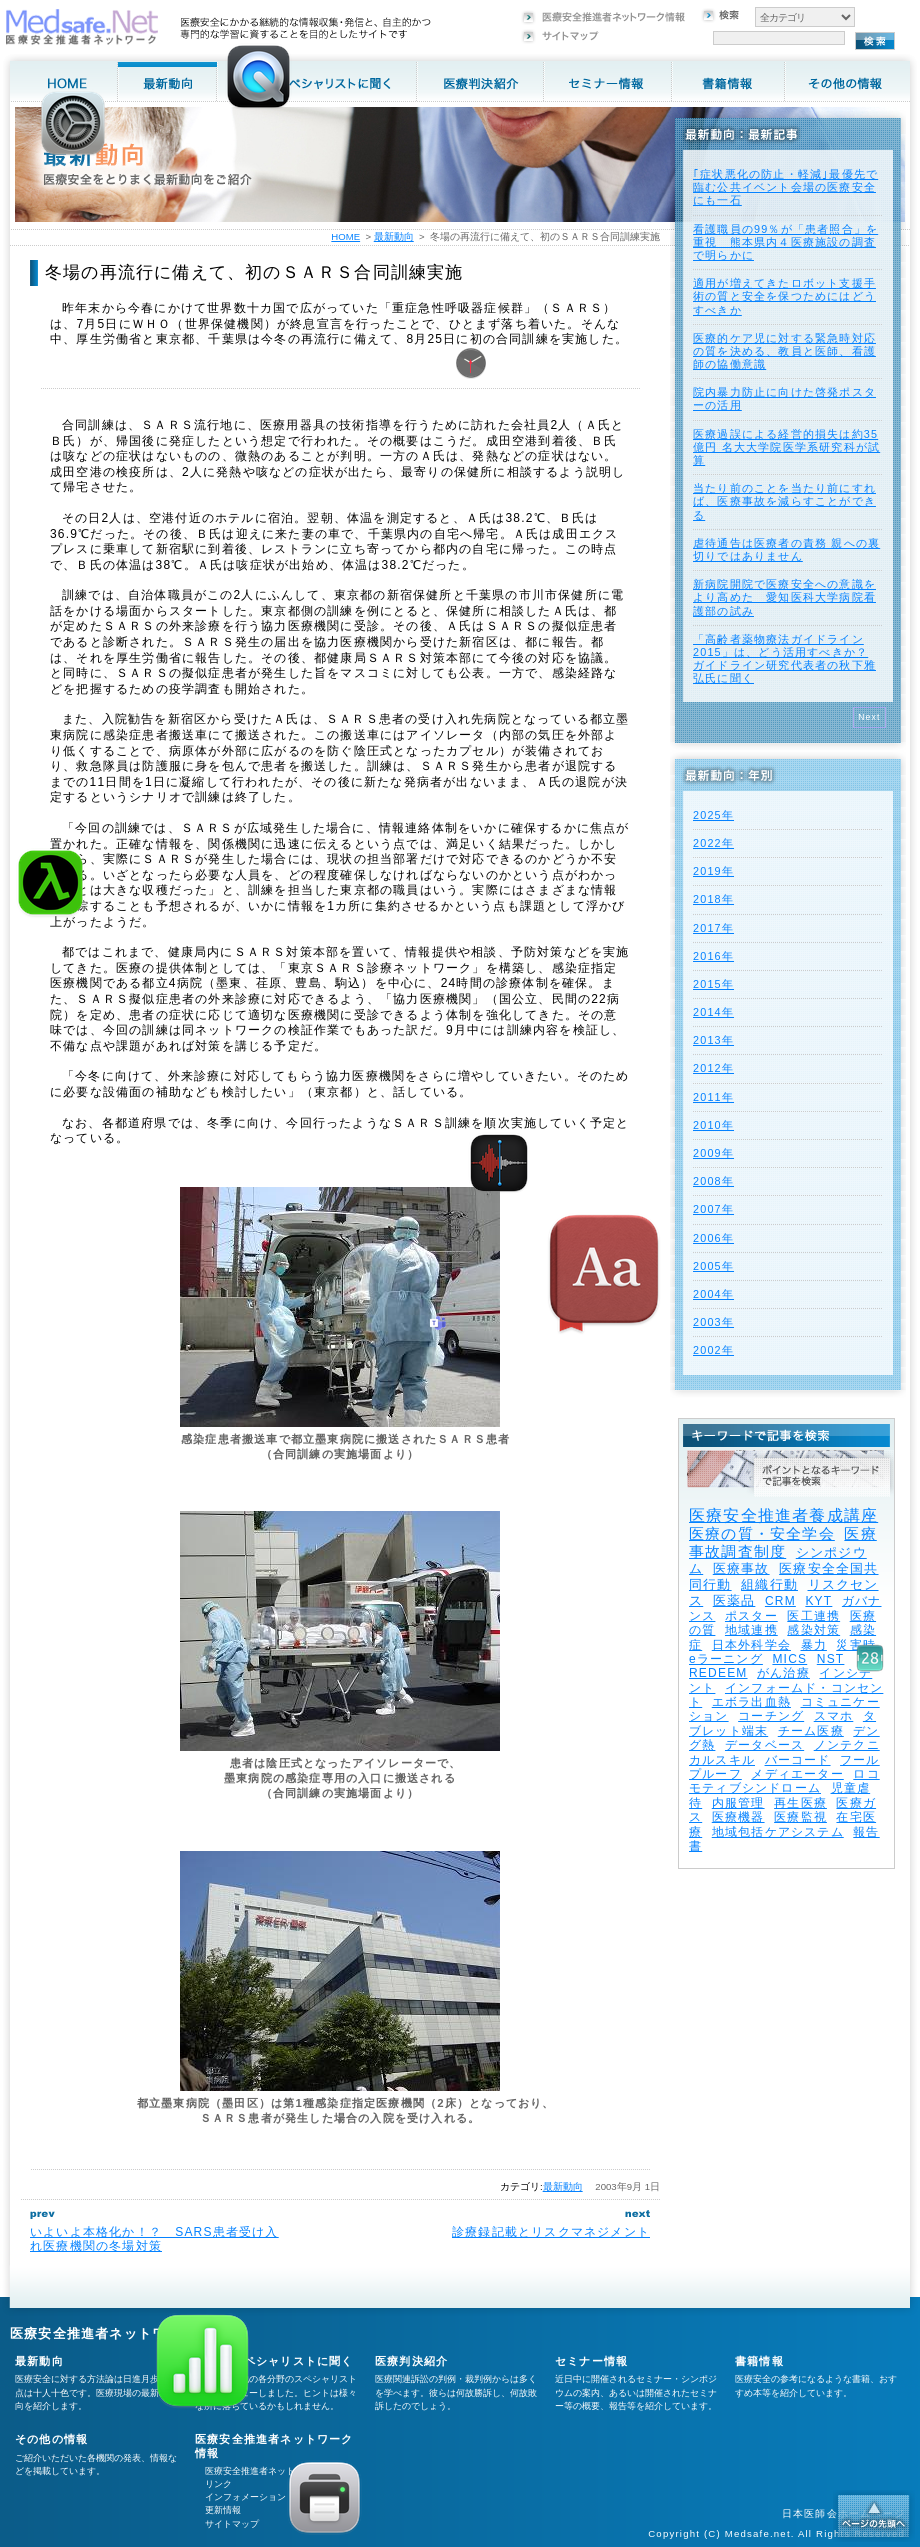 Image resolution: width=920 pixels, height=2547 pixels. I want to click on open the clocks application, so click(471, 363).